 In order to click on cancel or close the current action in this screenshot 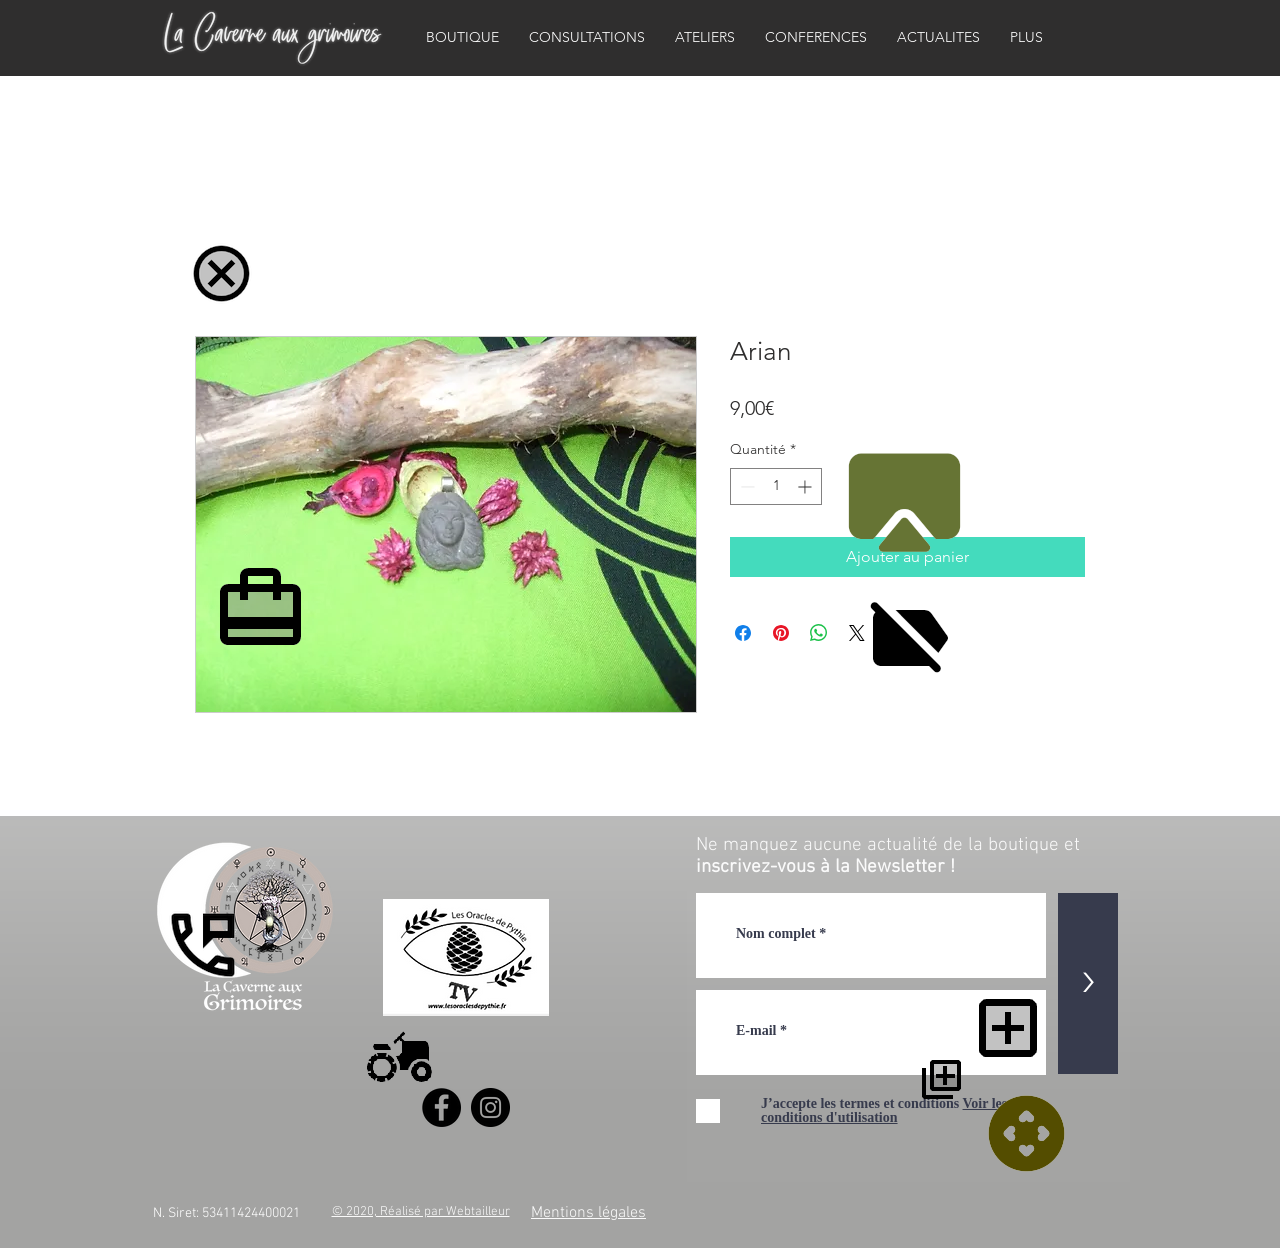, I will do `click(221, 273)`.